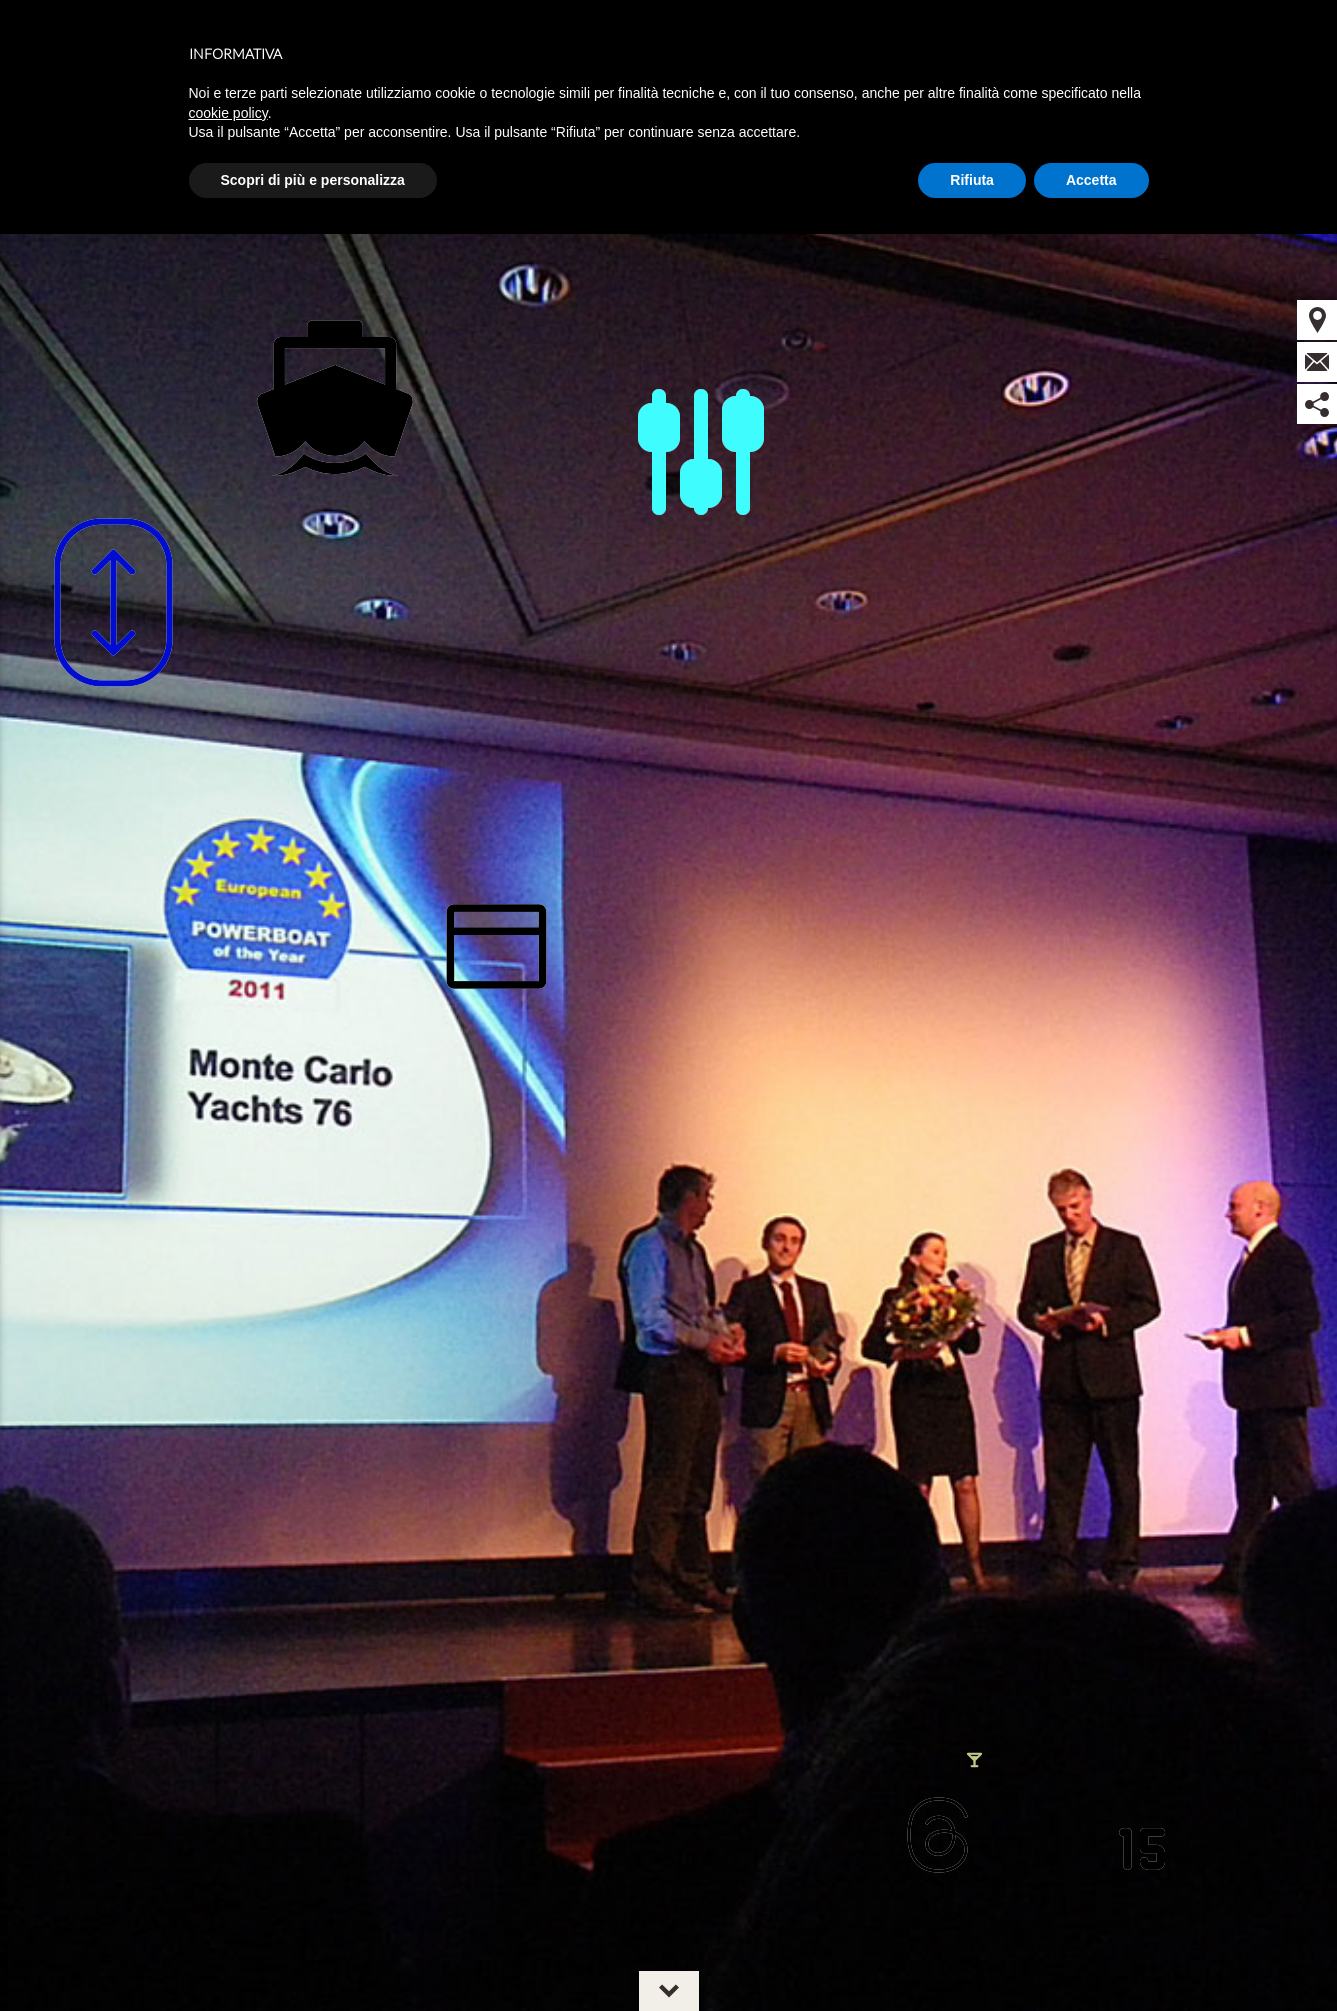 The image size is (1337, 2011). What do you see at coordinates (1140, 1849) in the screenshot?
I see `indicates 15 unread items or notifications` at bounding box center [1140, 1849].